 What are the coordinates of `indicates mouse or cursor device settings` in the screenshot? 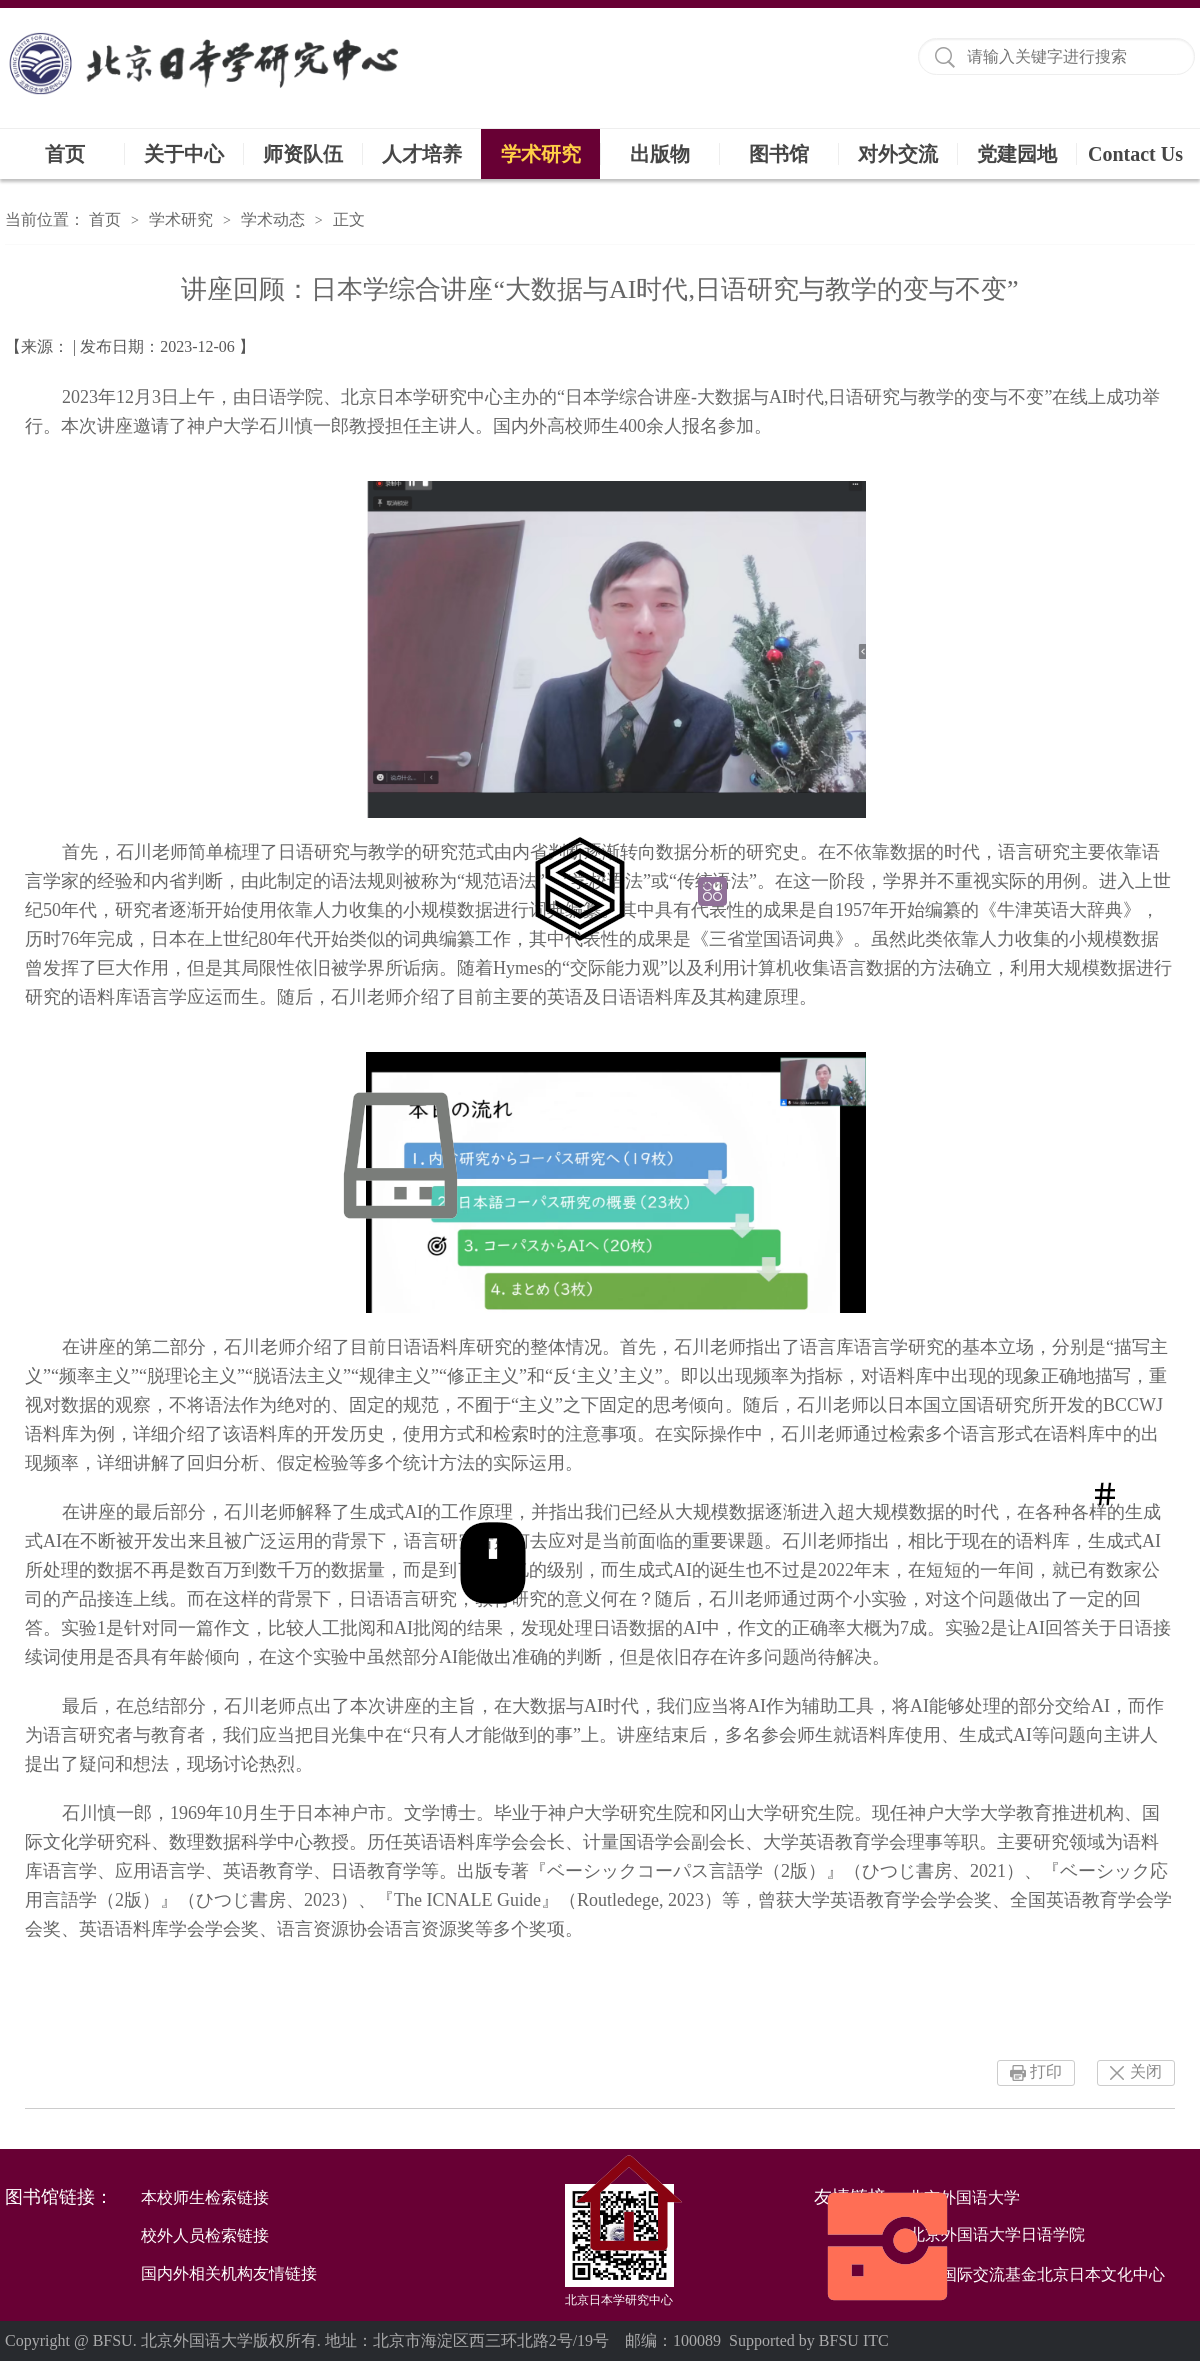 It's located at (493, 1563).